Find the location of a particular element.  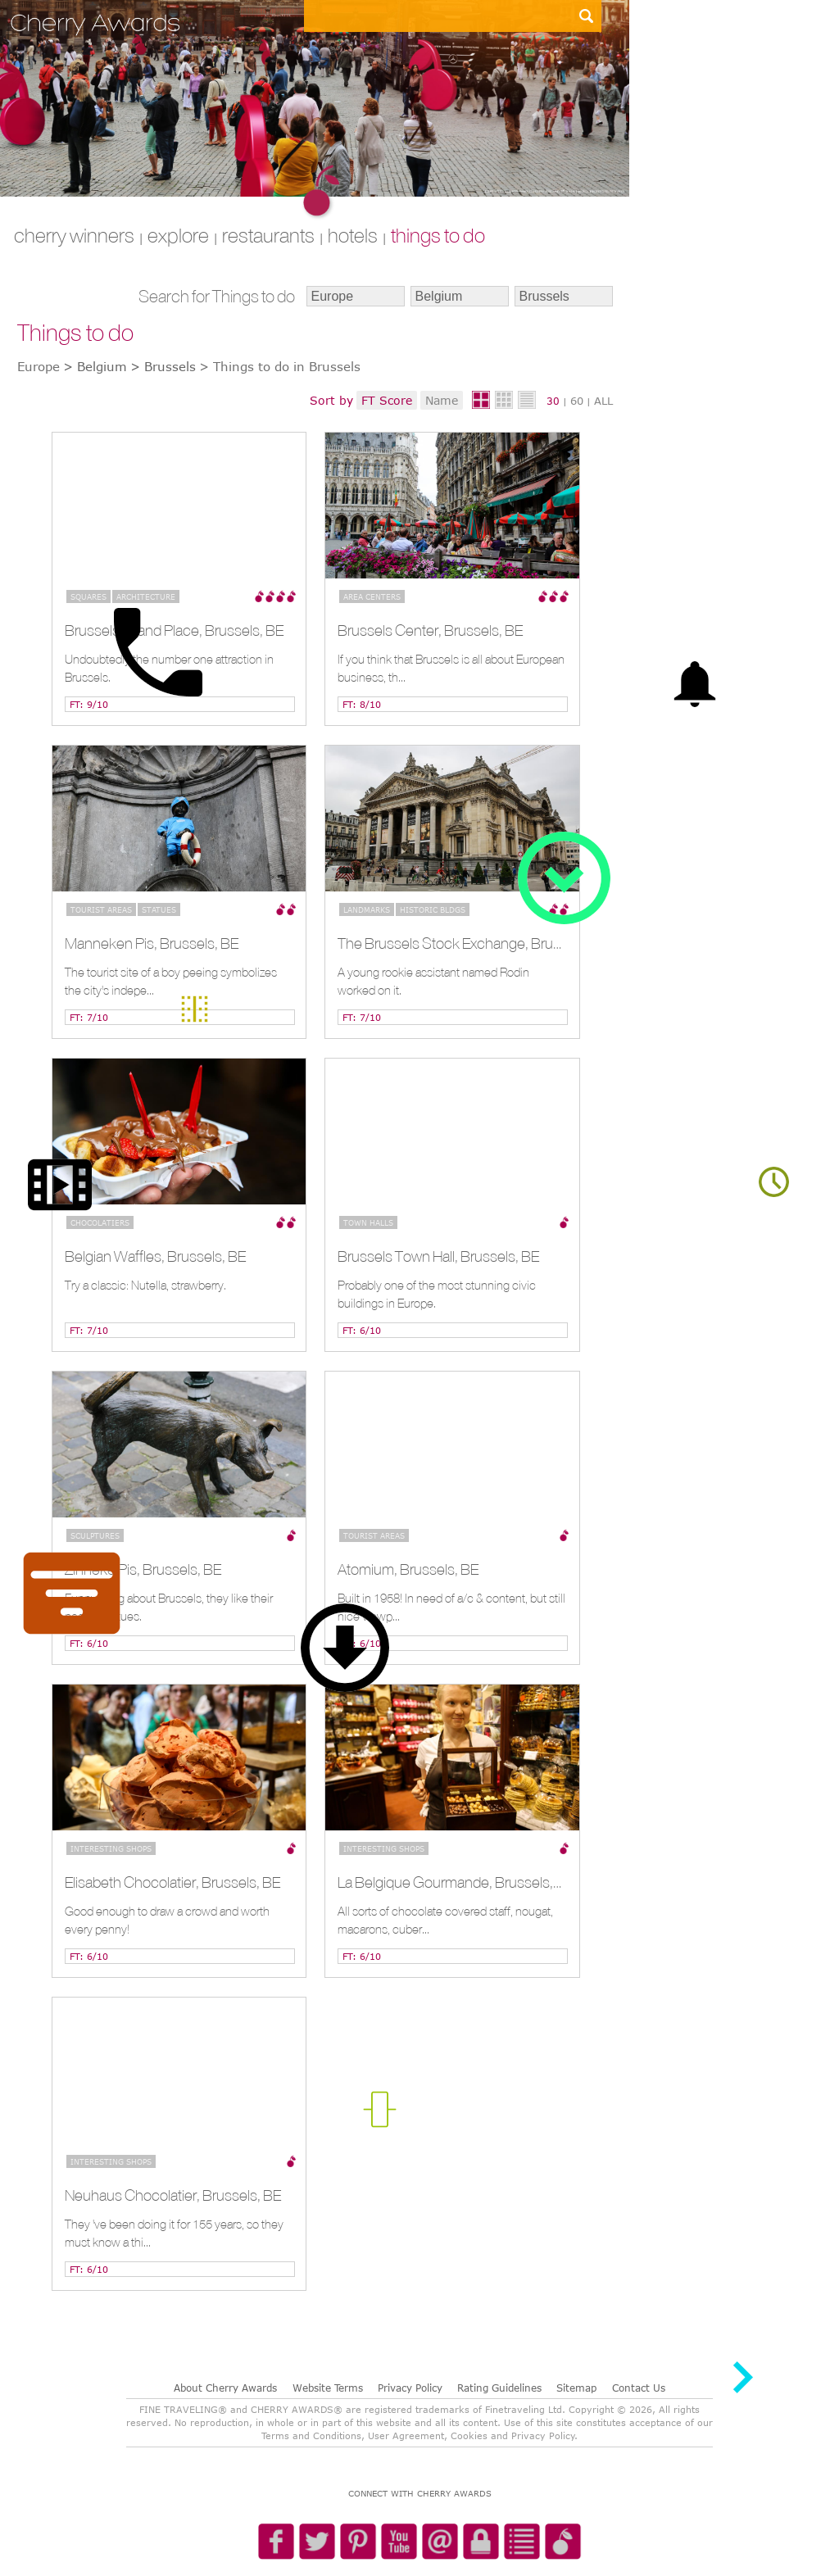

view notifications is located at coordinates (695, 684).